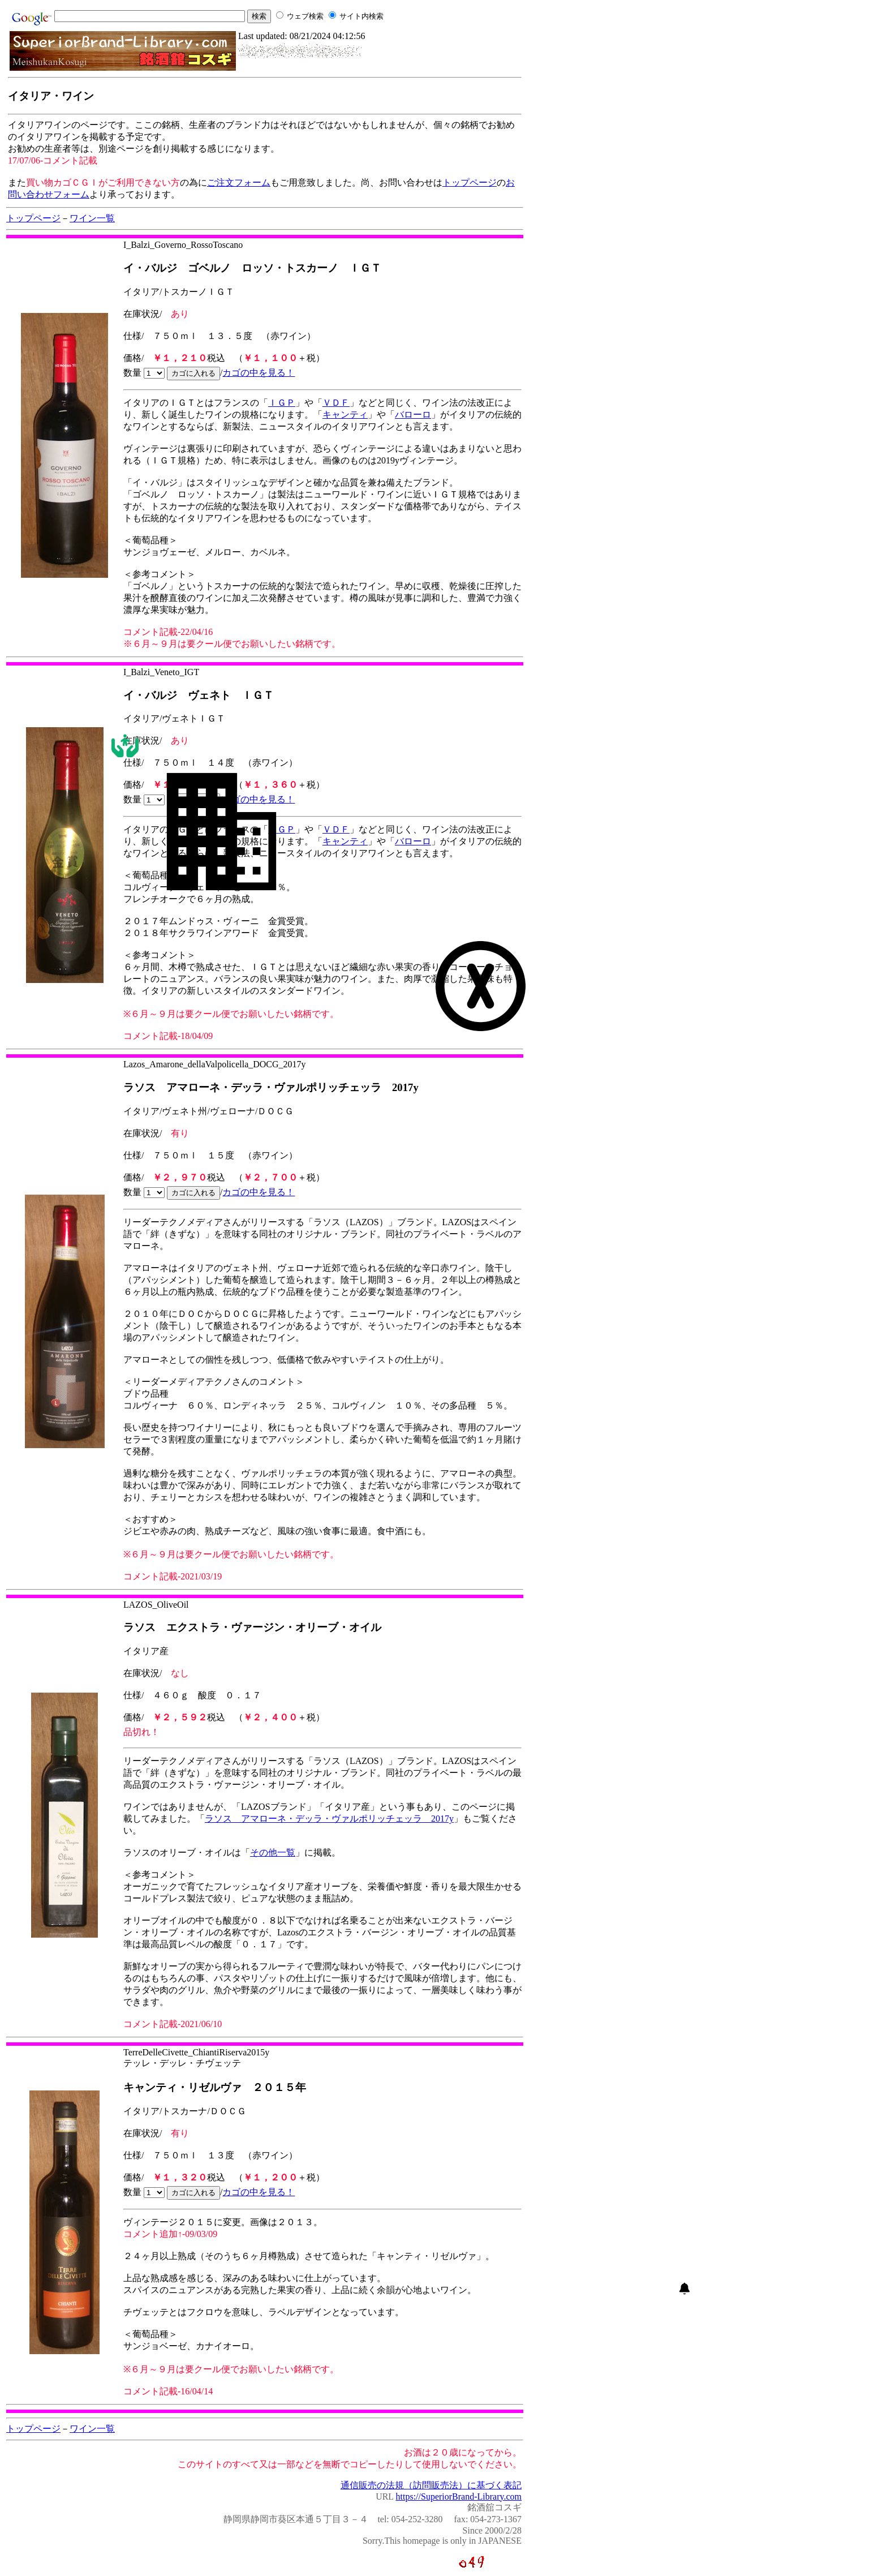  What do you see at coordinates (221, 831) in the screenshot?
I see `view business or company information` at bounding box center [221, 831].